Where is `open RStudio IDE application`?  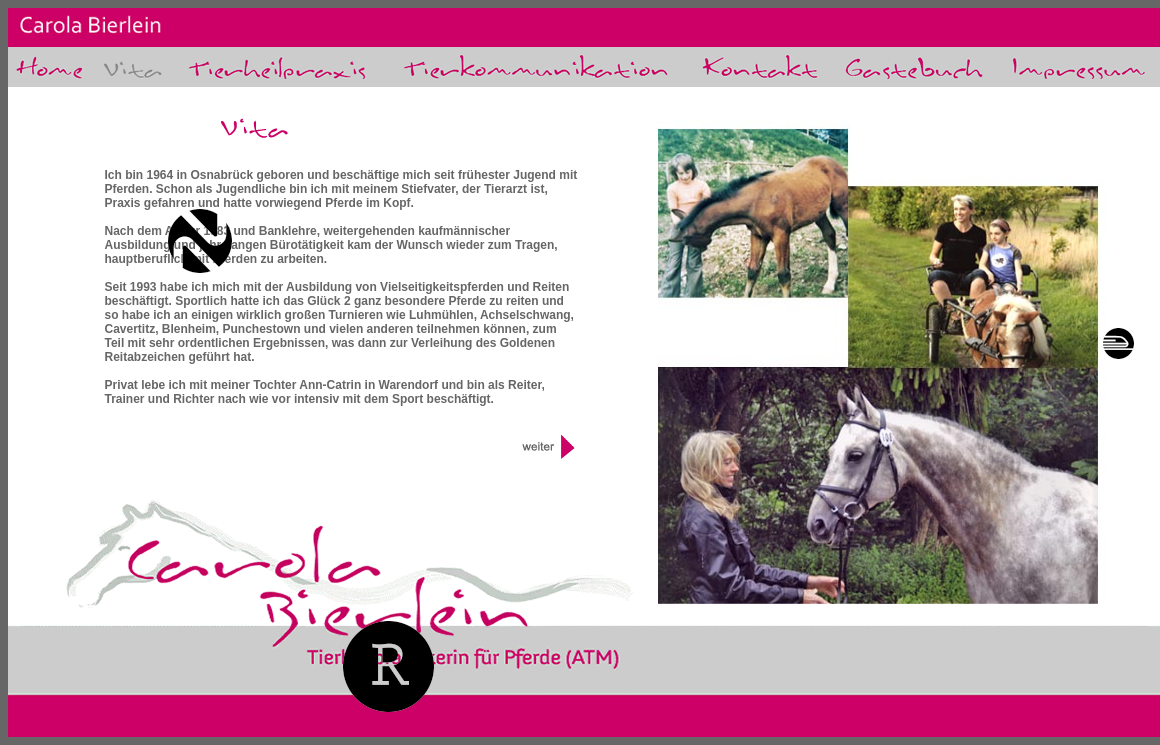 open RStudio IDE application is located at coordinates (388, 666).